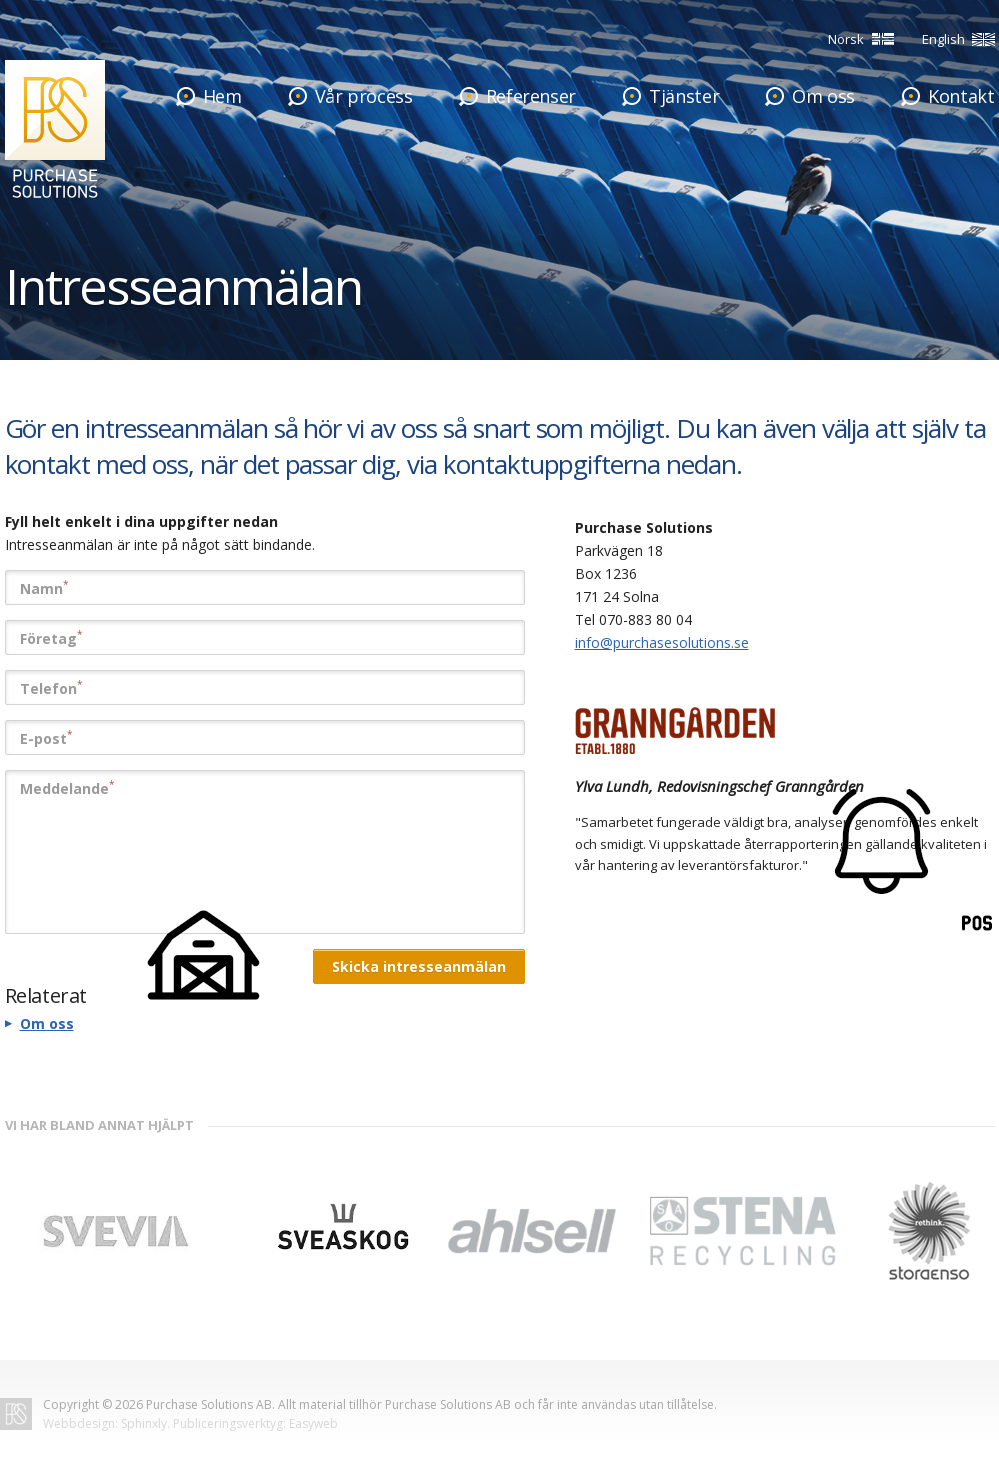  Describe the element at coordinates (203, 962) in the screenshot. I see `access farm or agricultural settings` at that location.